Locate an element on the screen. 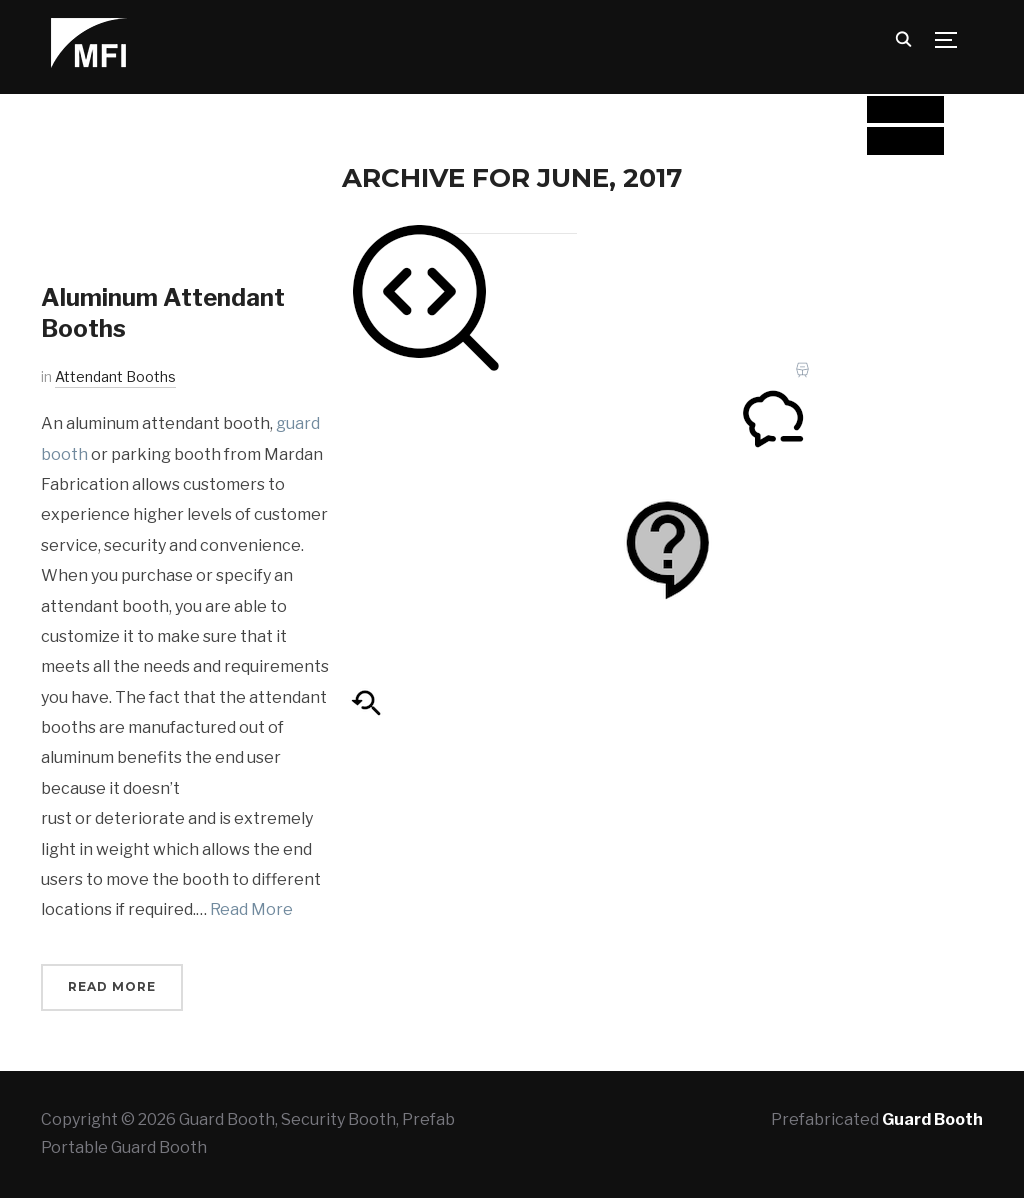 This screenshot has height=1198, width=1024. view regional train schedules is located at coordinates (802, 369).